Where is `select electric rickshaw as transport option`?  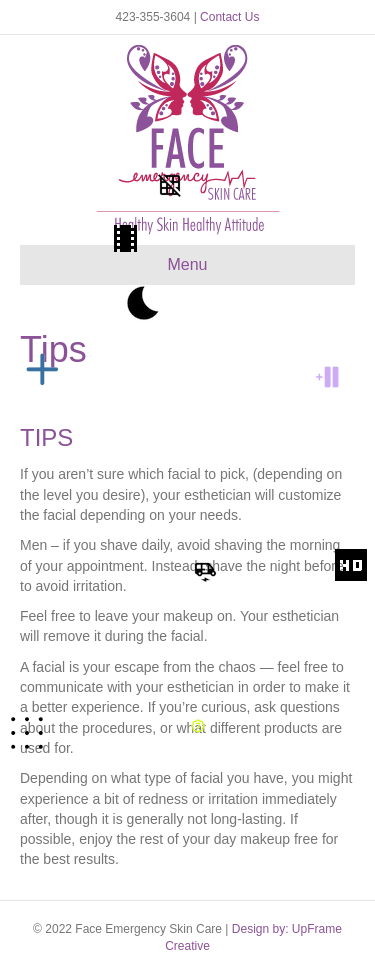 select electric rickshaw as transport option is located at coordinates (205, 571).